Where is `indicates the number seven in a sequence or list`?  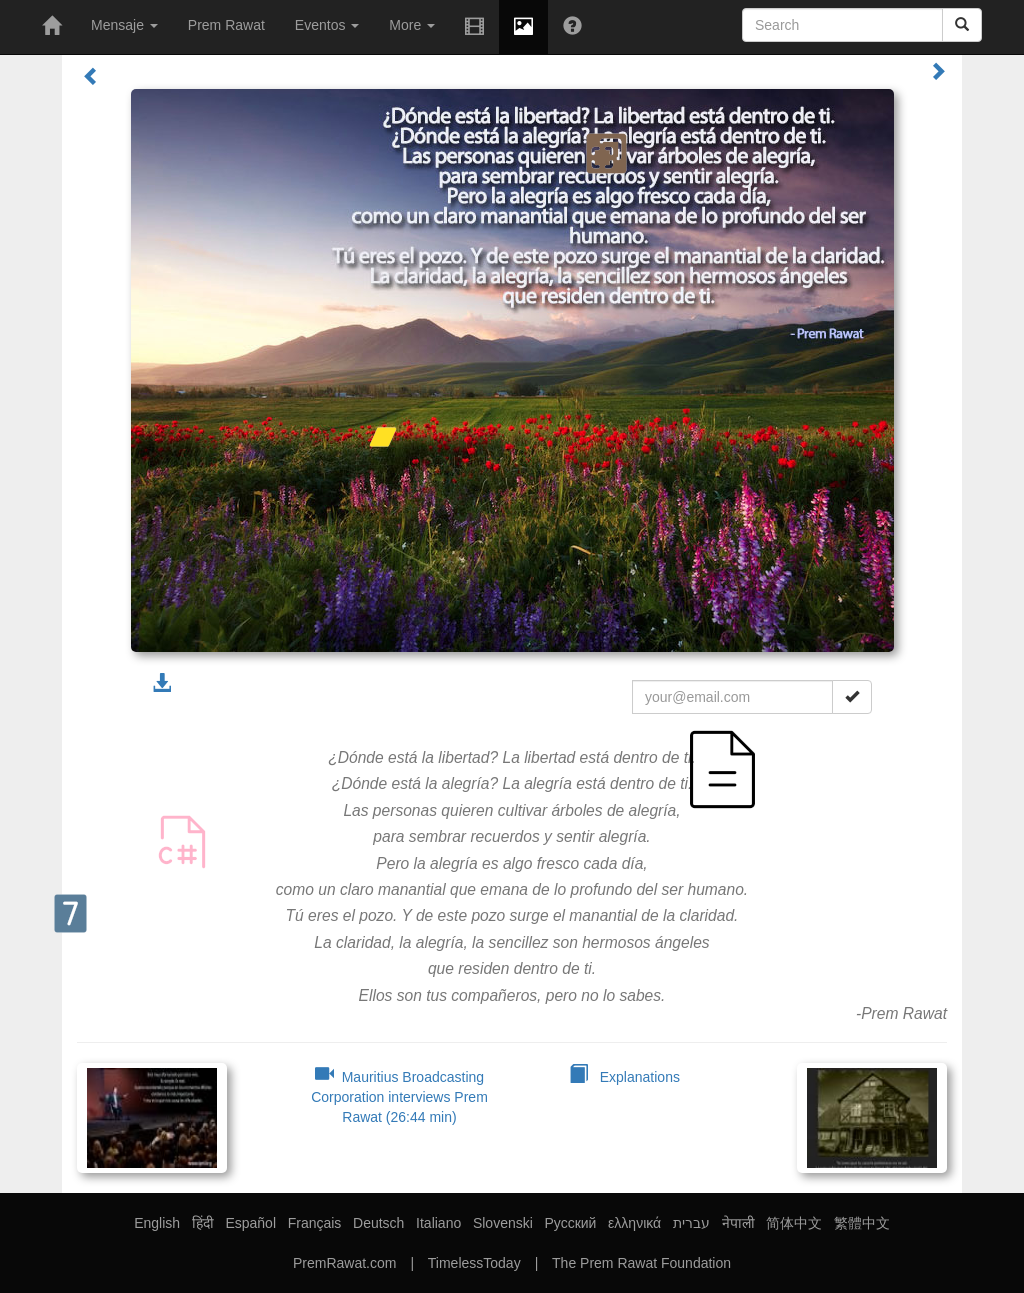
indicates the number seven in a sequence or list is located at coordinates (70, 913).